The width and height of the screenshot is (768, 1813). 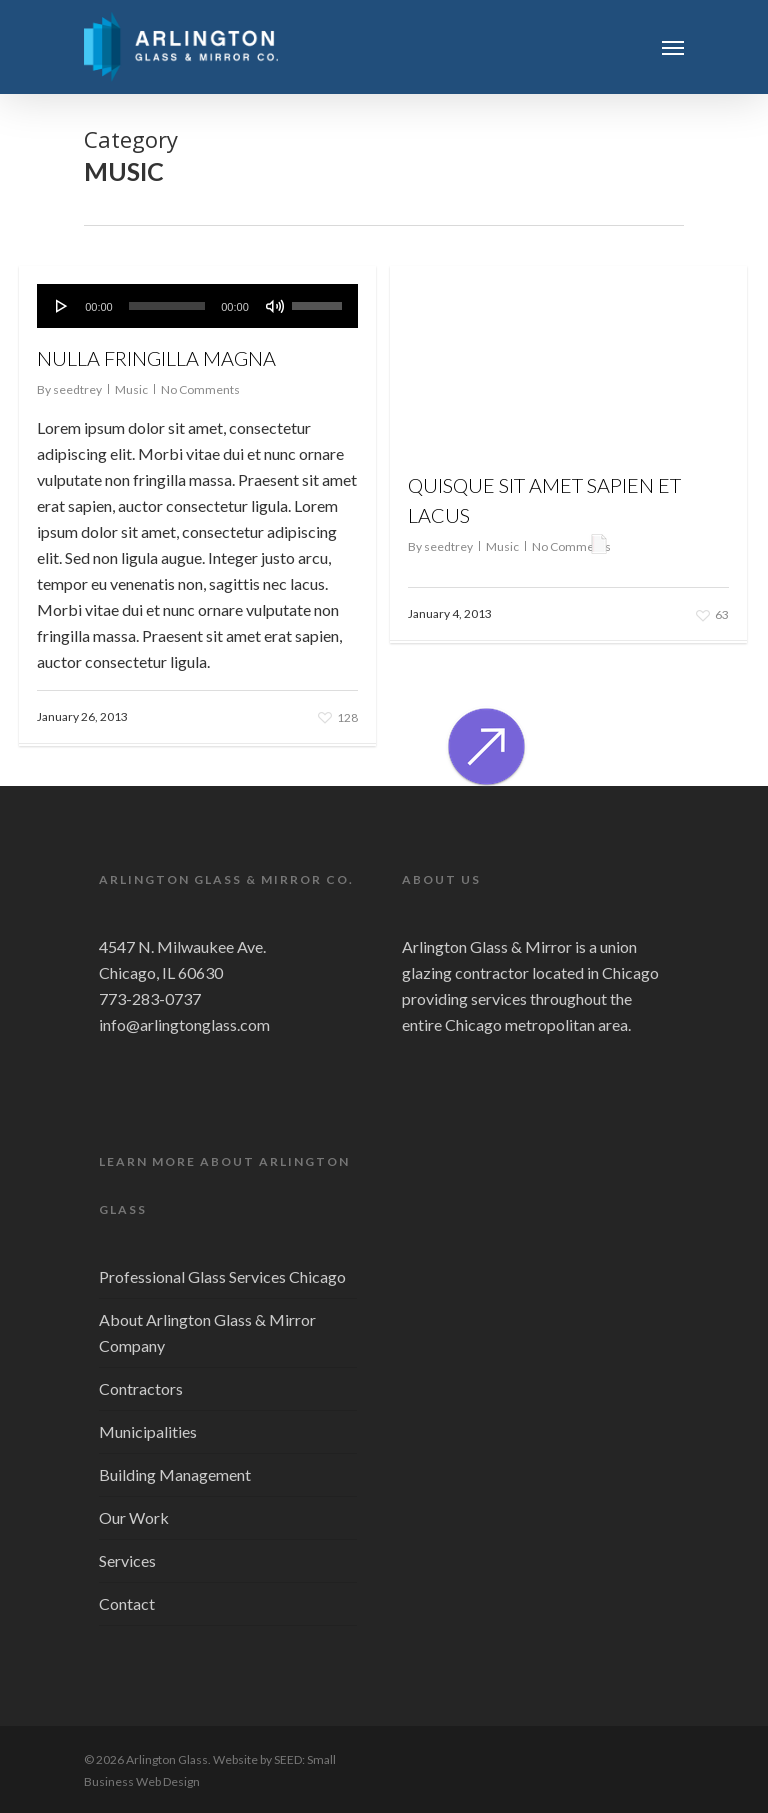 What do you see at coordinates (599, 544) in the screenshot?
I see `open a text document` at bounding box center [599, 544].